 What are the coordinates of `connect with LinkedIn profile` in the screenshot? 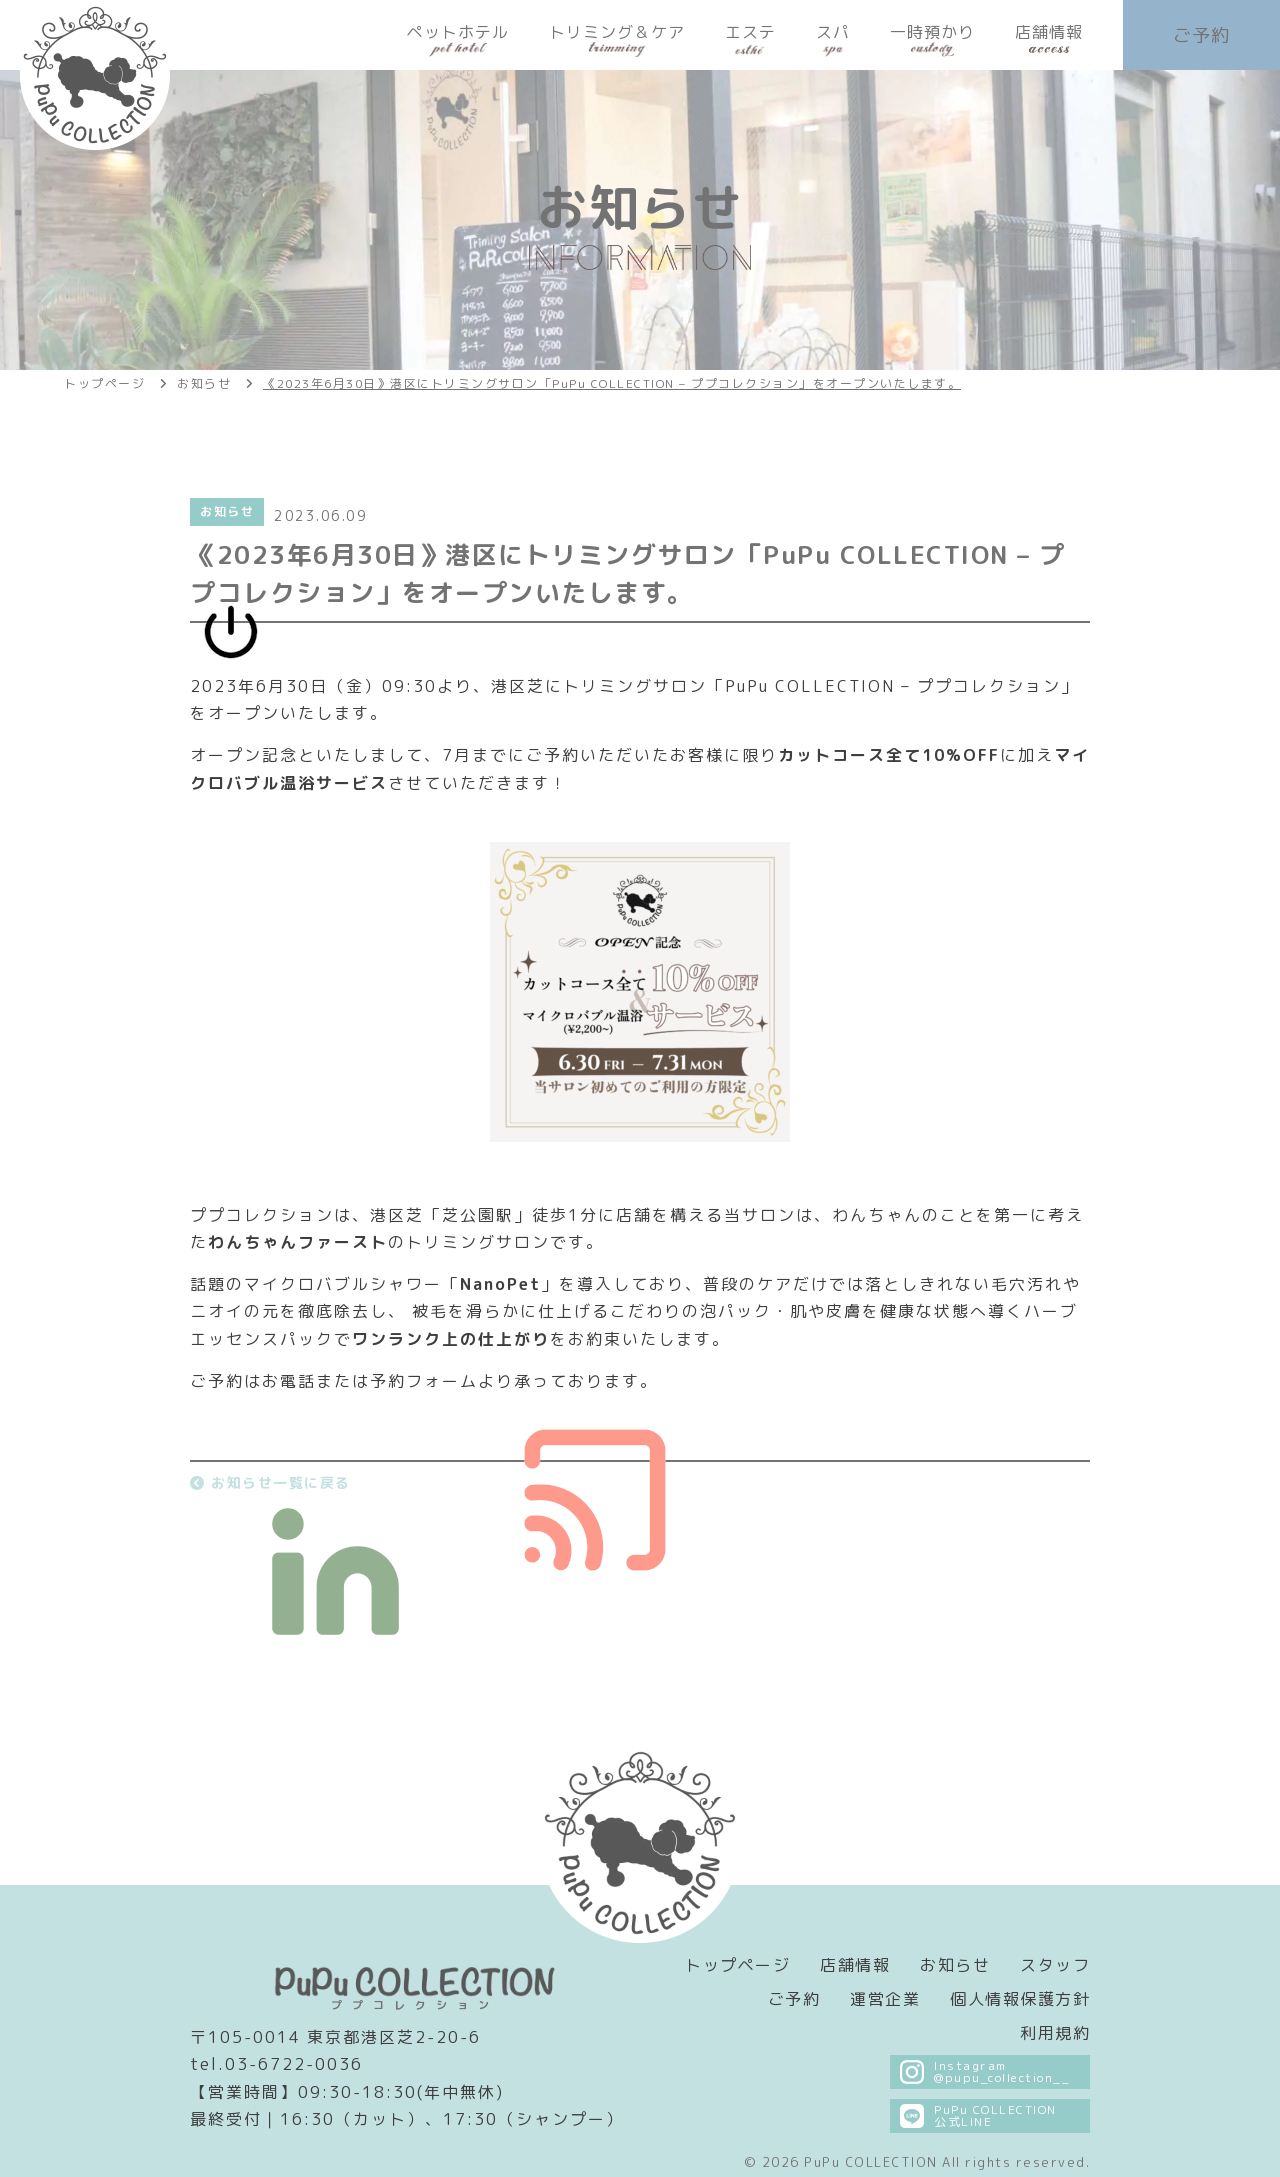 It's located at (335, 1571).